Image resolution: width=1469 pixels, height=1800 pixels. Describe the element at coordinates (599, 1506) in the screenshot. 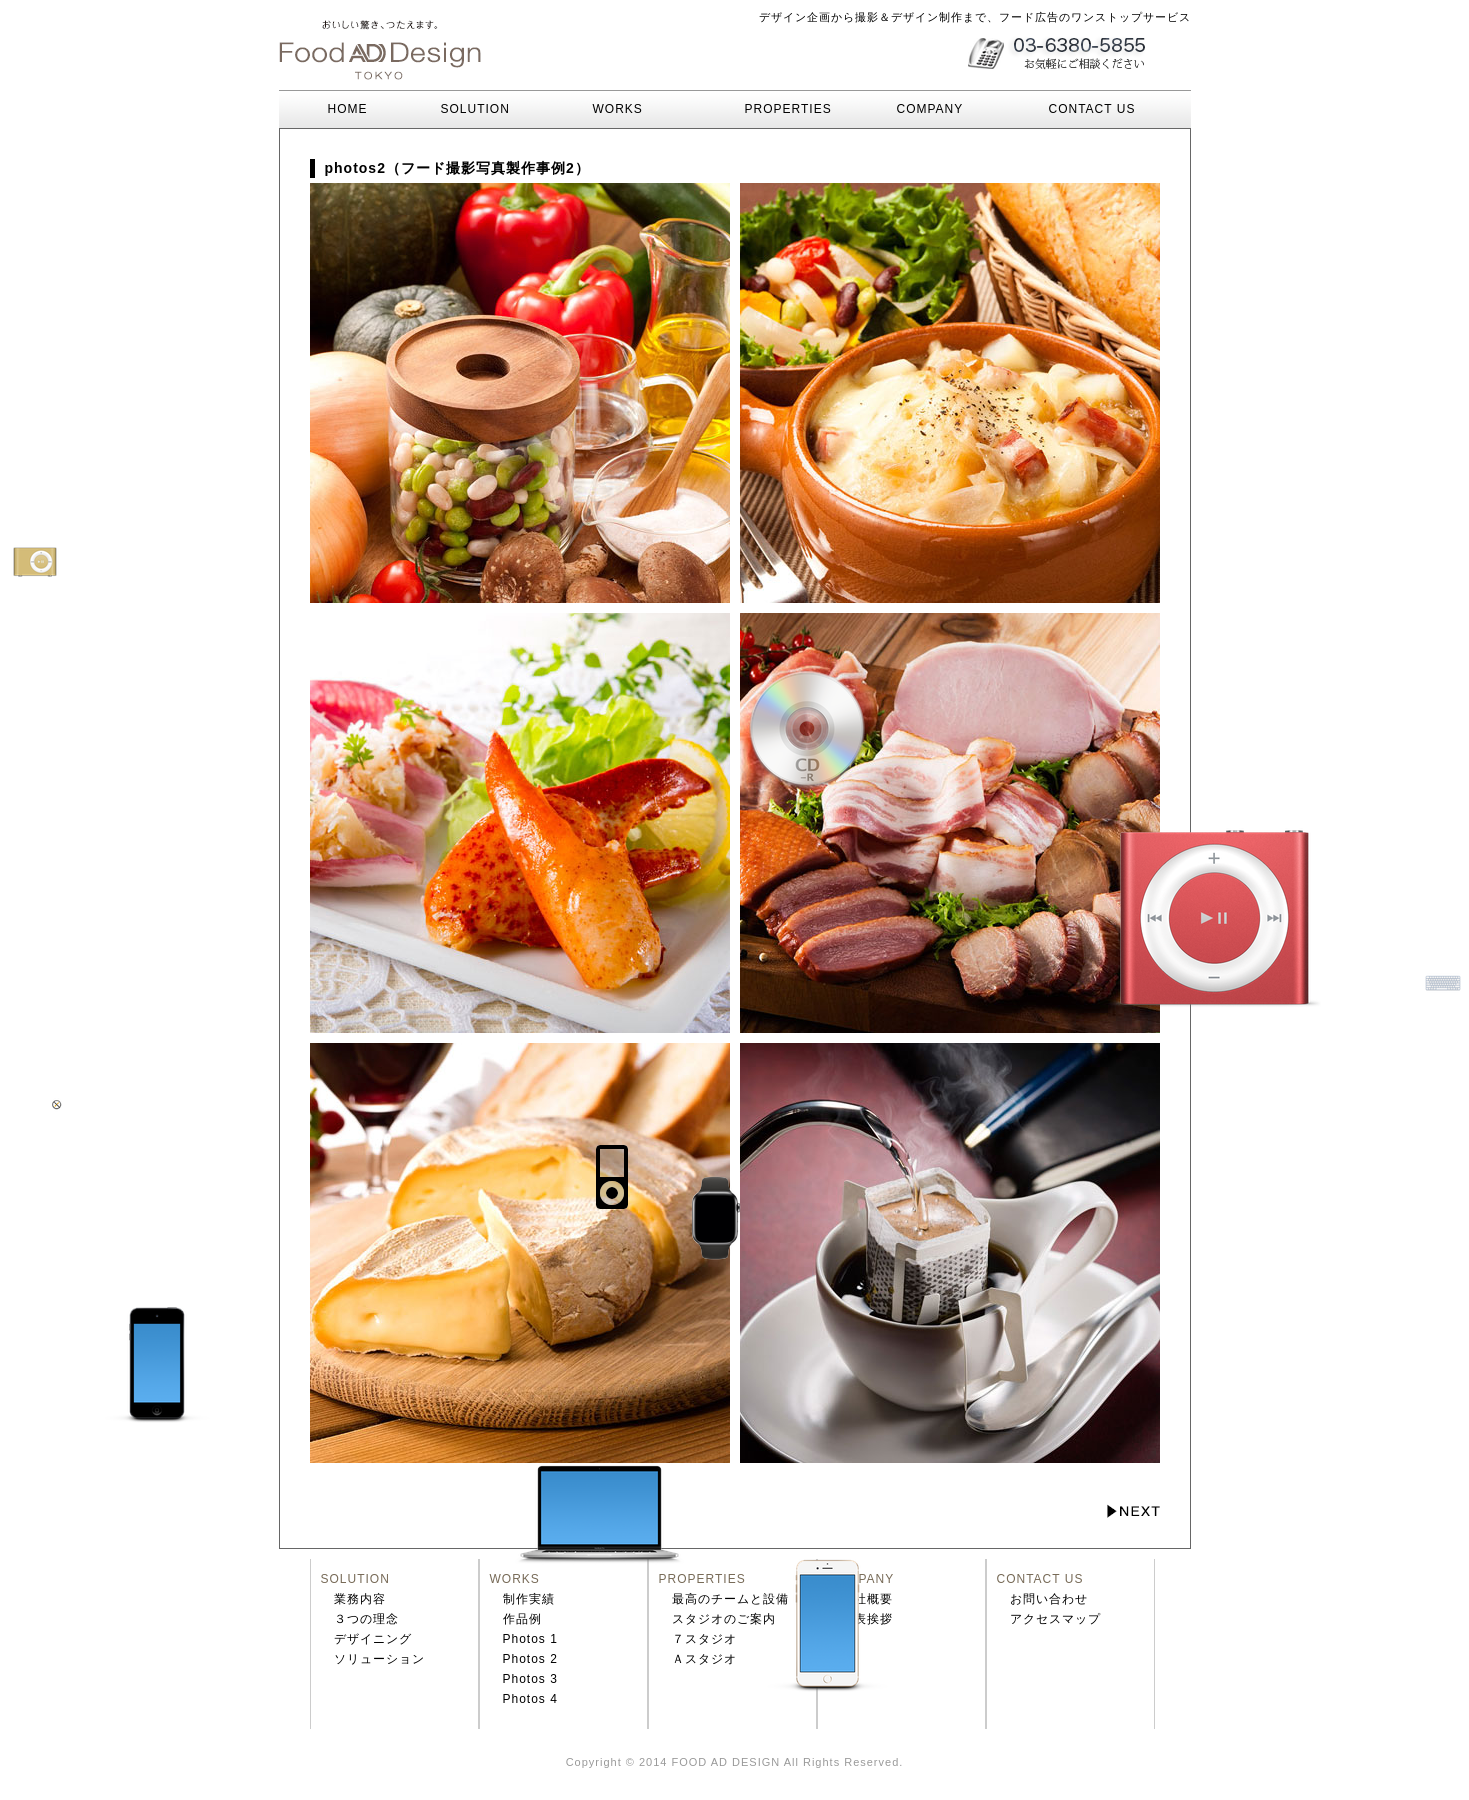

I see `macbook pro device icon` at that location.